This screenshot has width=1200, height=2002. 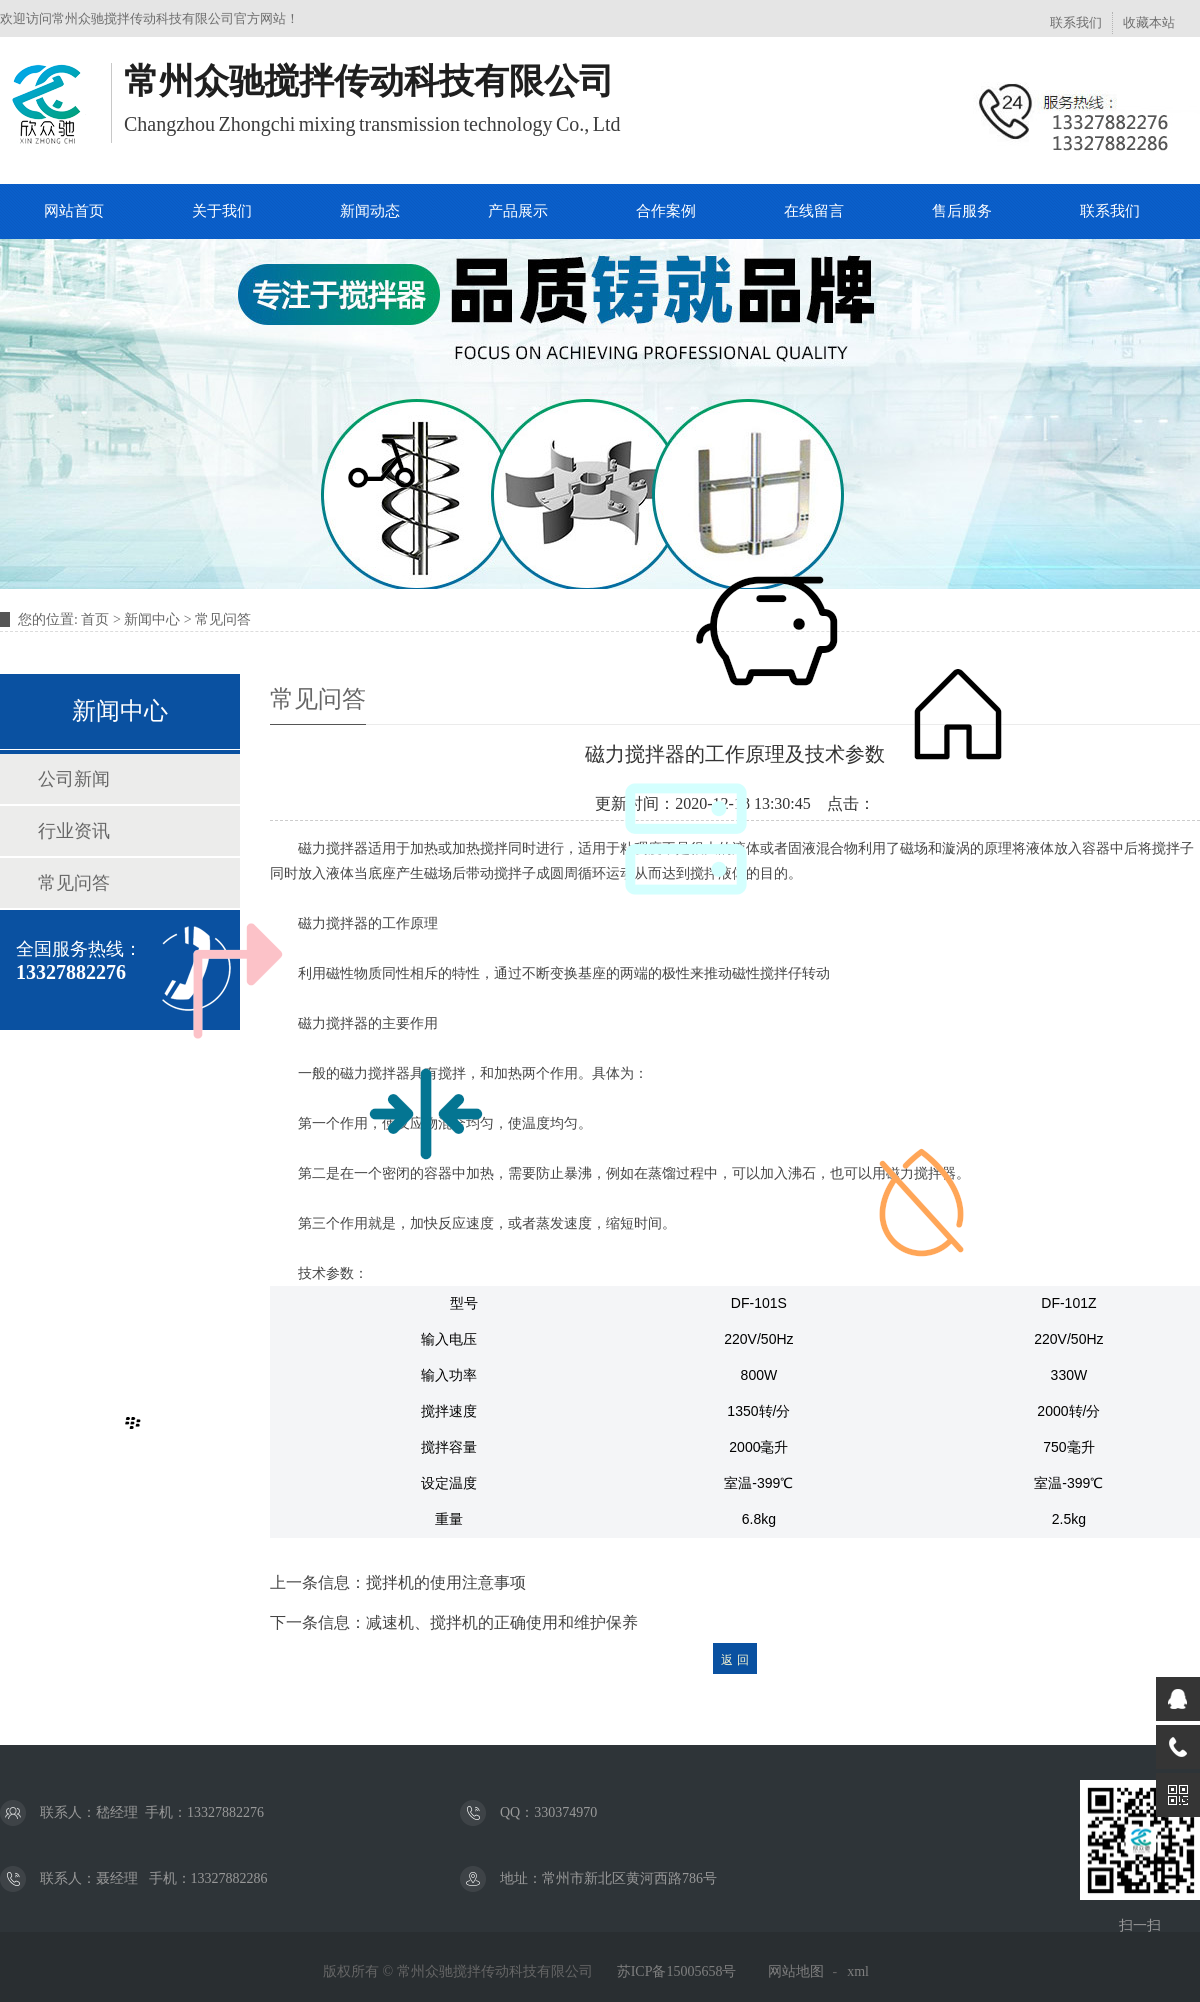 What do you see at coordinates (229, 981) in the screenshot?
I see `forward or share content` at bounding box center [229, 981].